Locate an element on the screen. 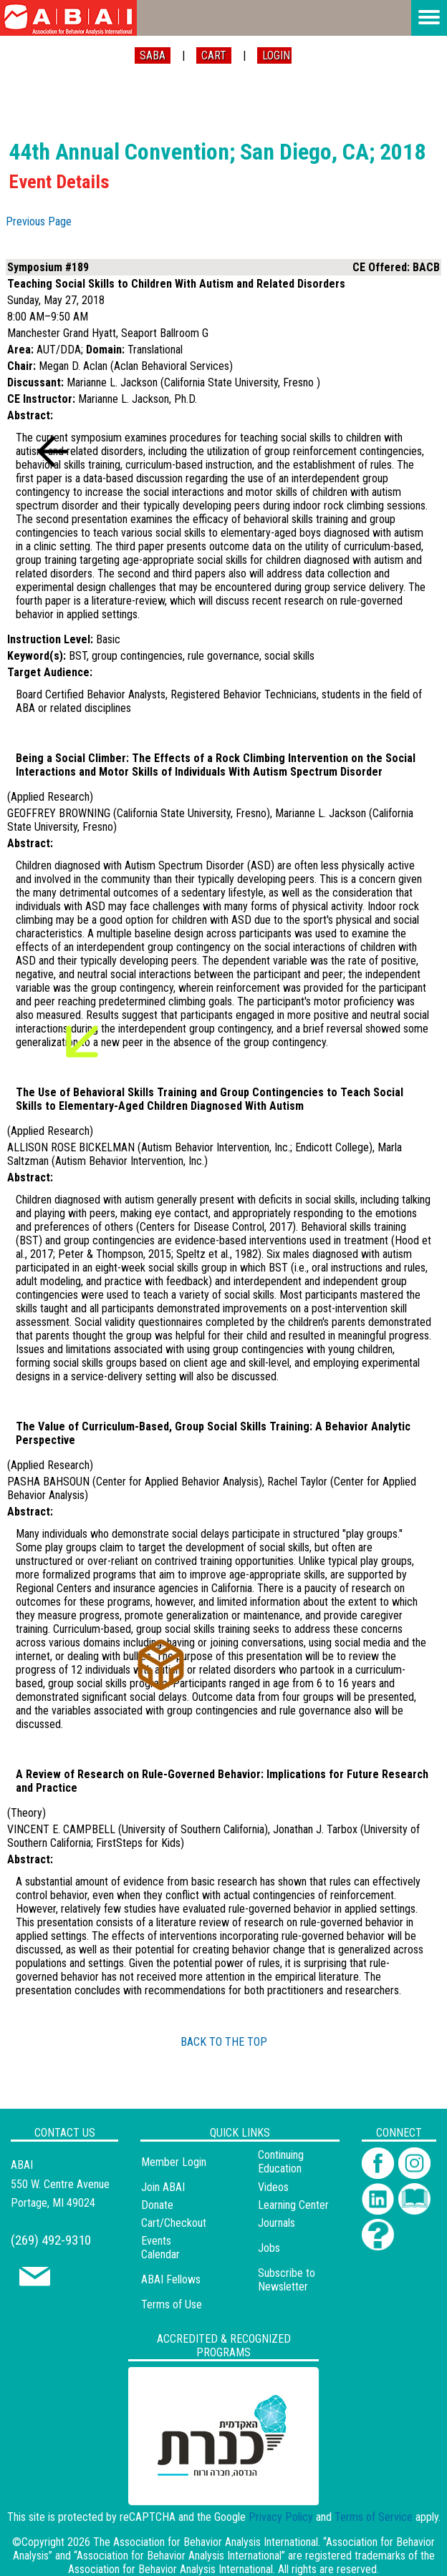  go back to the previous screen is located at coordinates (53, 452).